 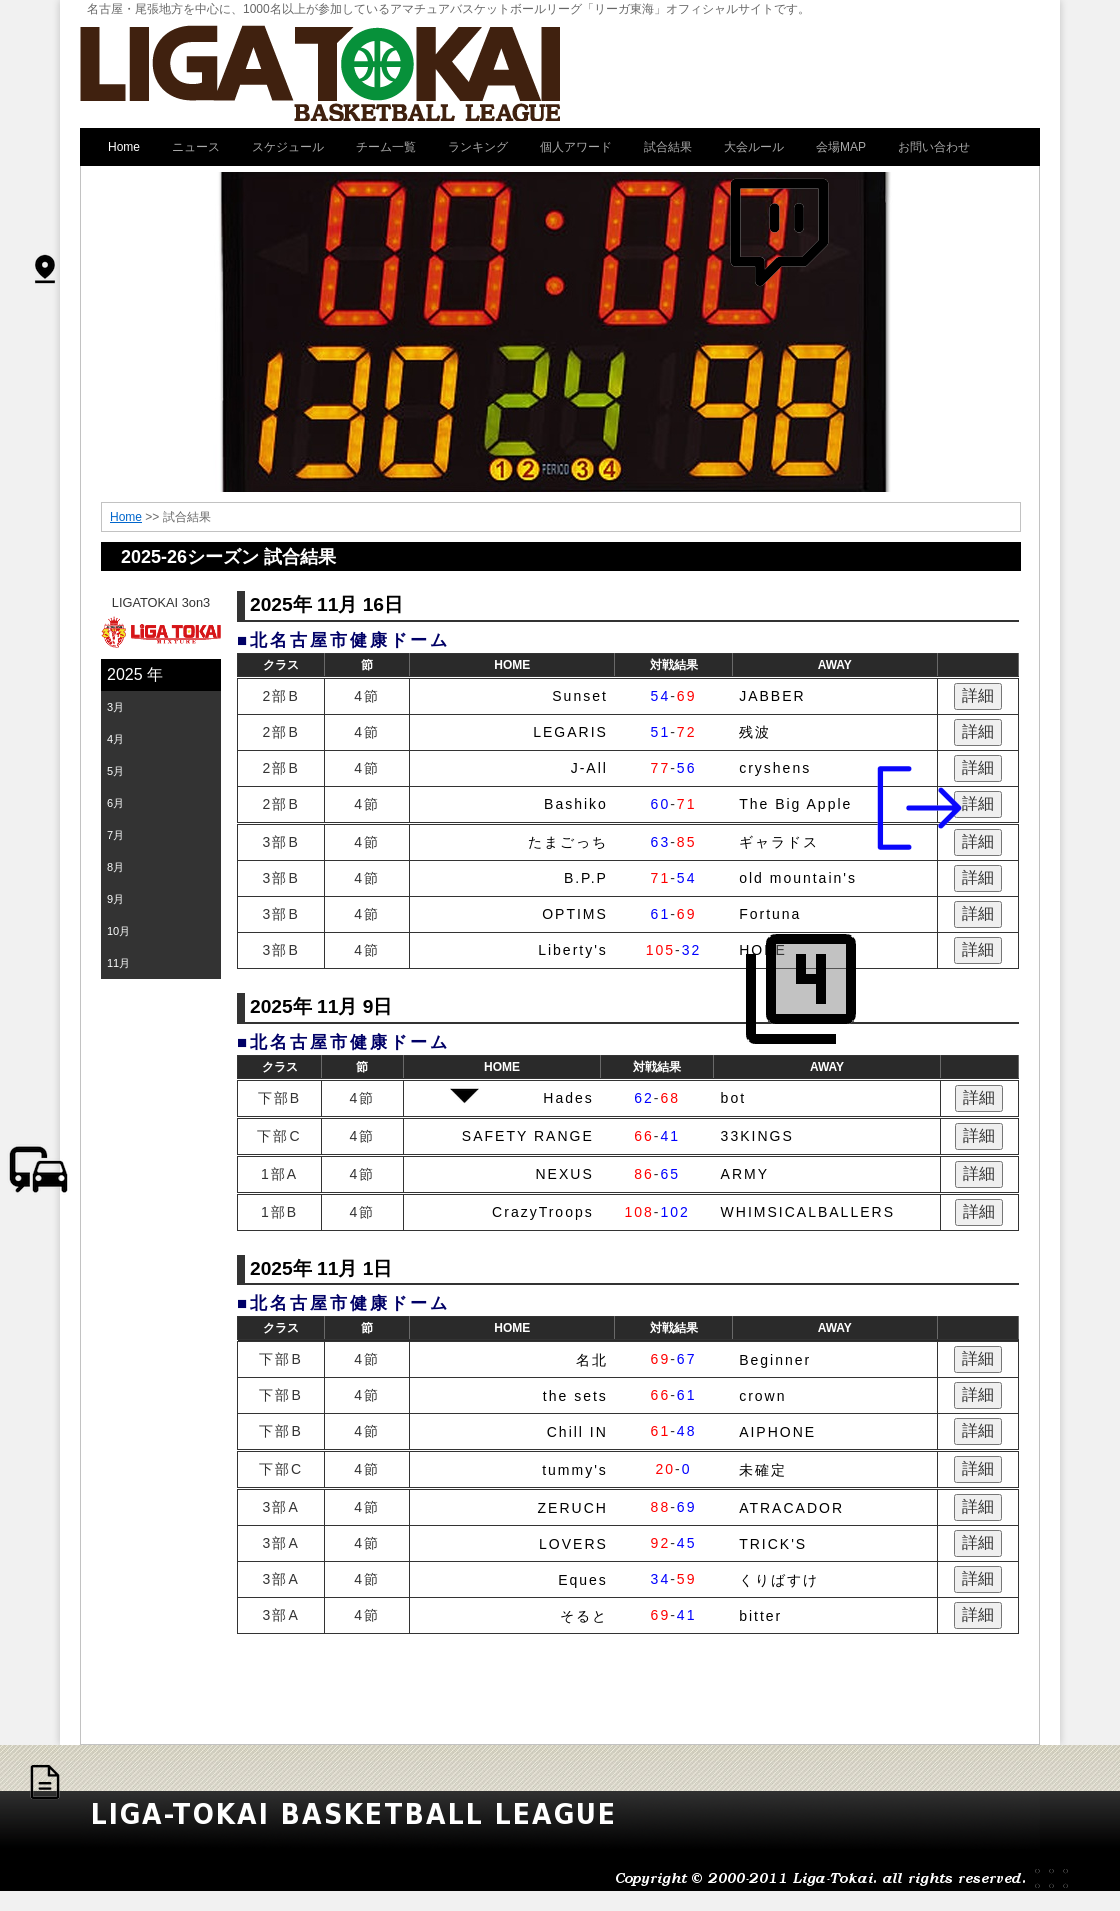 What do you see at coordinates (38, 1169) in the screenshot?
I see `view commute options` at bounding box center [38, 1169].